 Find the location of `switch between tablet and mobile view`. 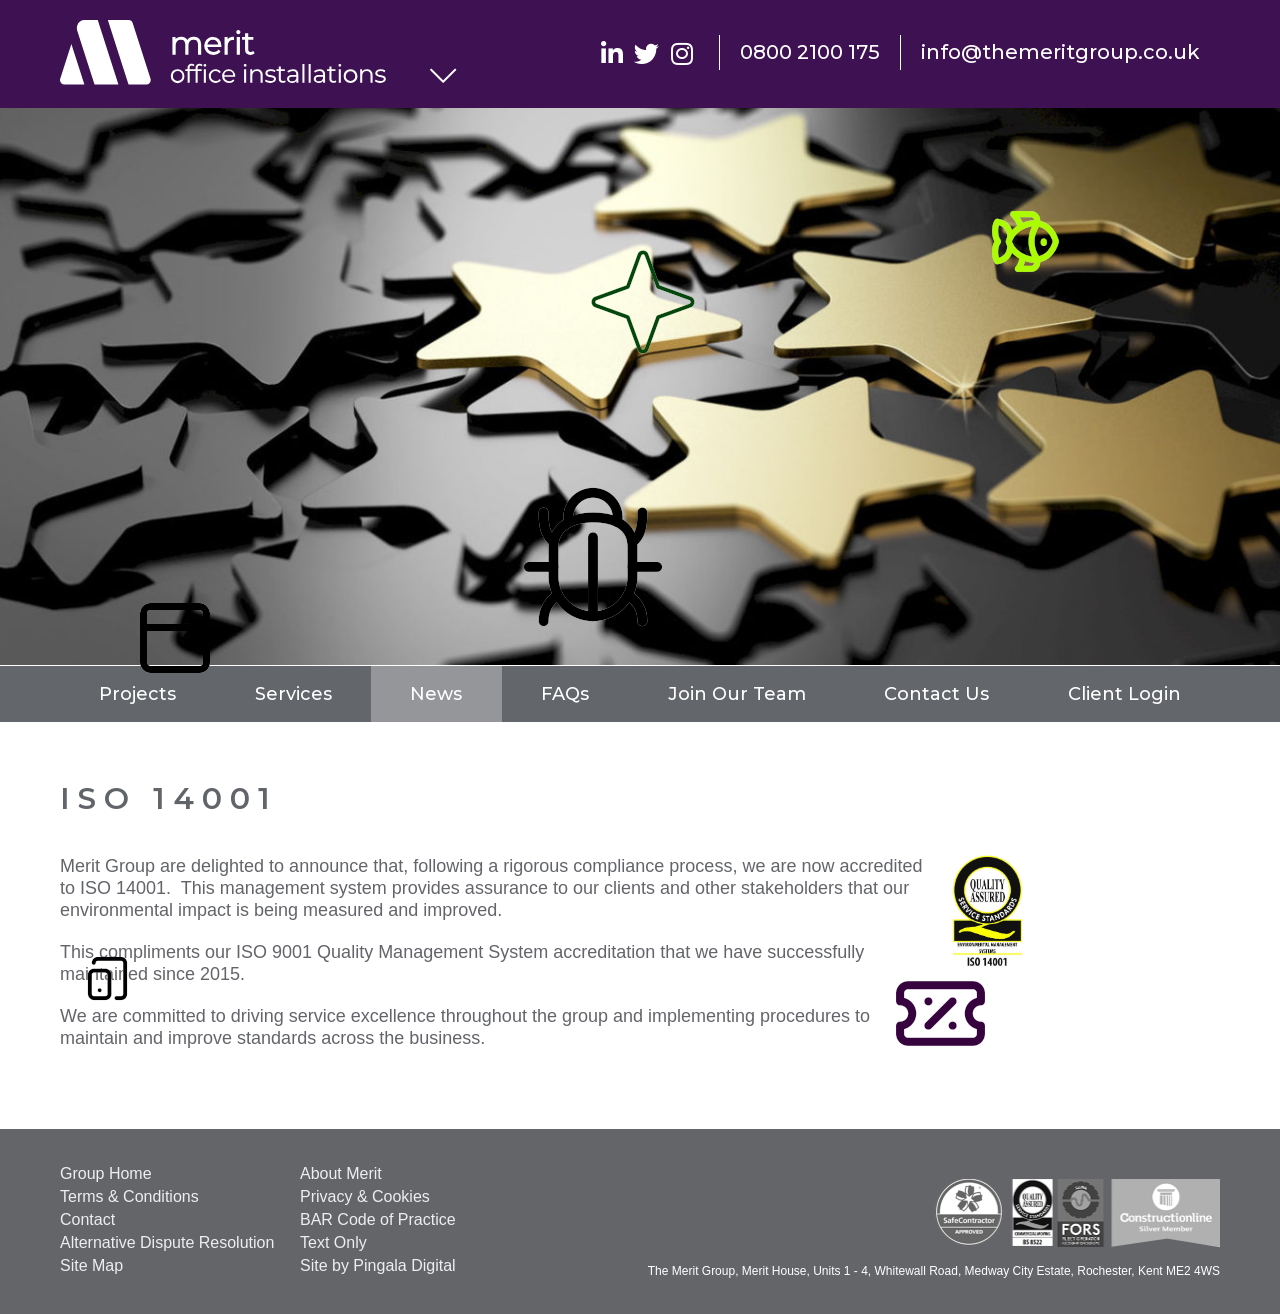

switch between tablet and mobile view is located at coordinates (107, 978).